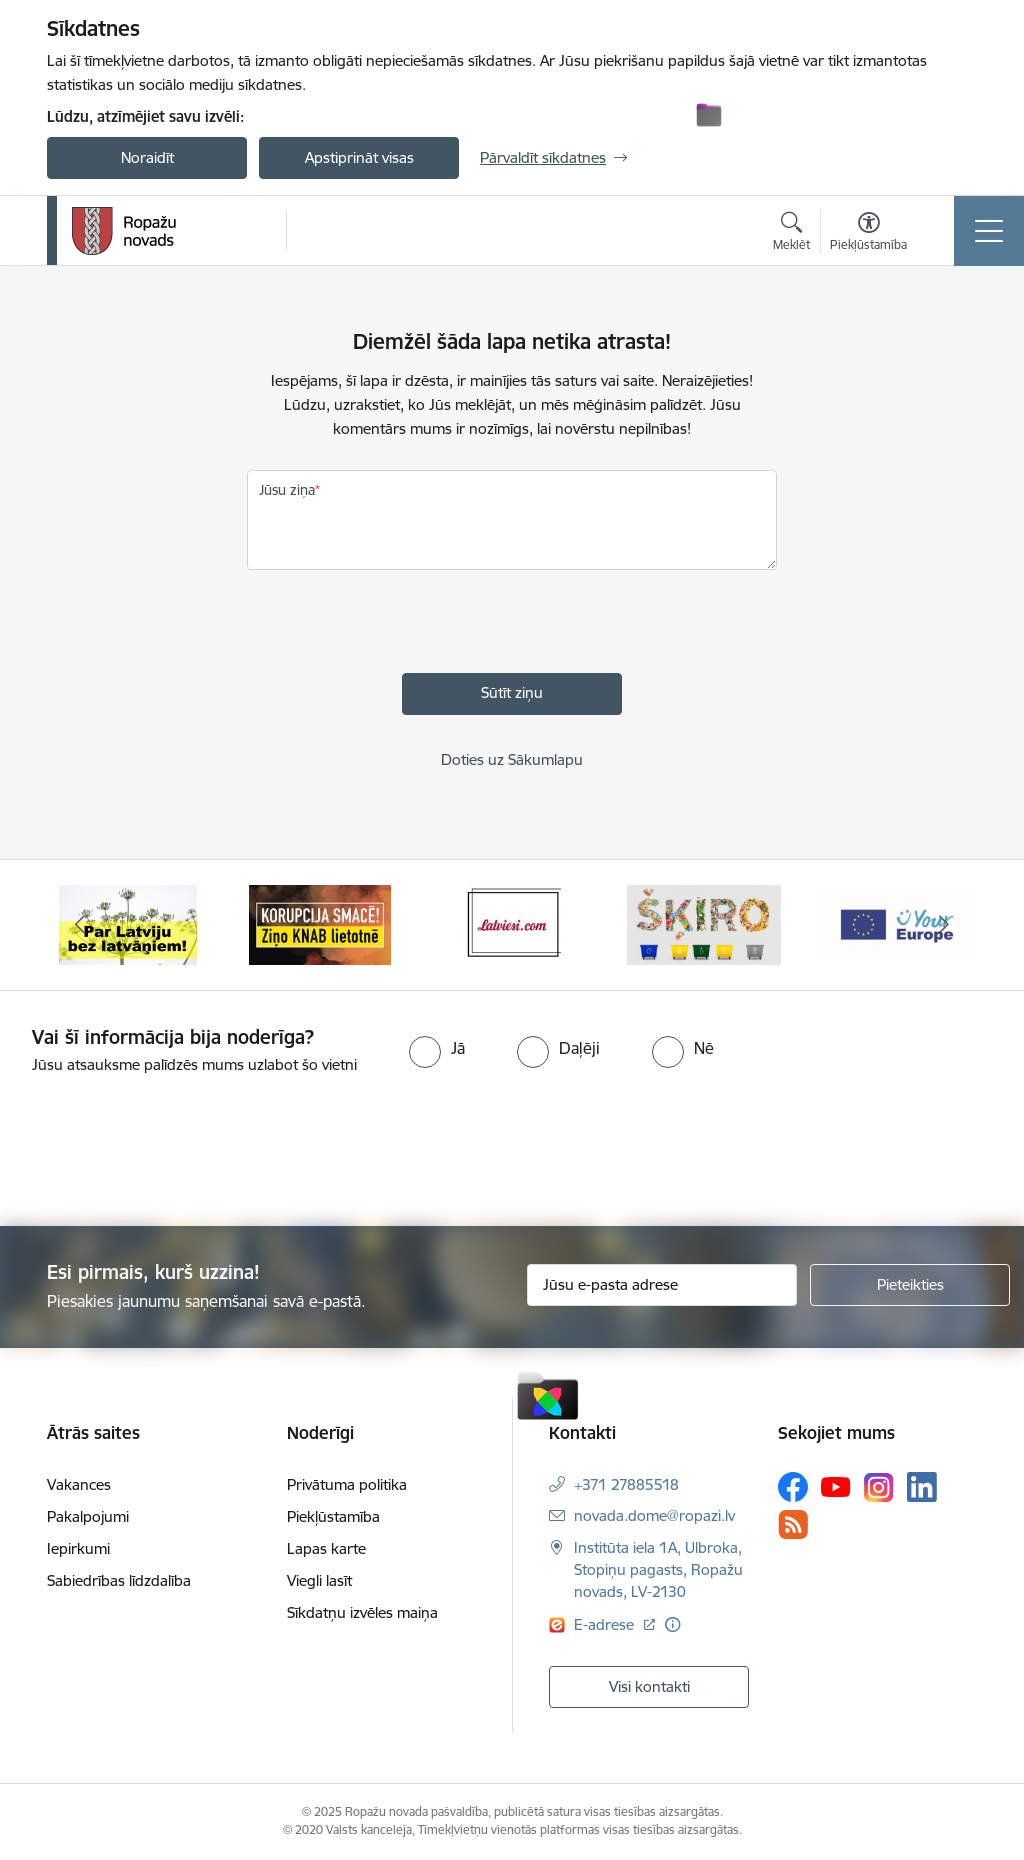 Image resolution: width=1024 pixels, height=1860 pixels. What do you see at coordinates (709, 115) in the screenshot?
I see `open folder to view contents` at bounding box center [709, 115].